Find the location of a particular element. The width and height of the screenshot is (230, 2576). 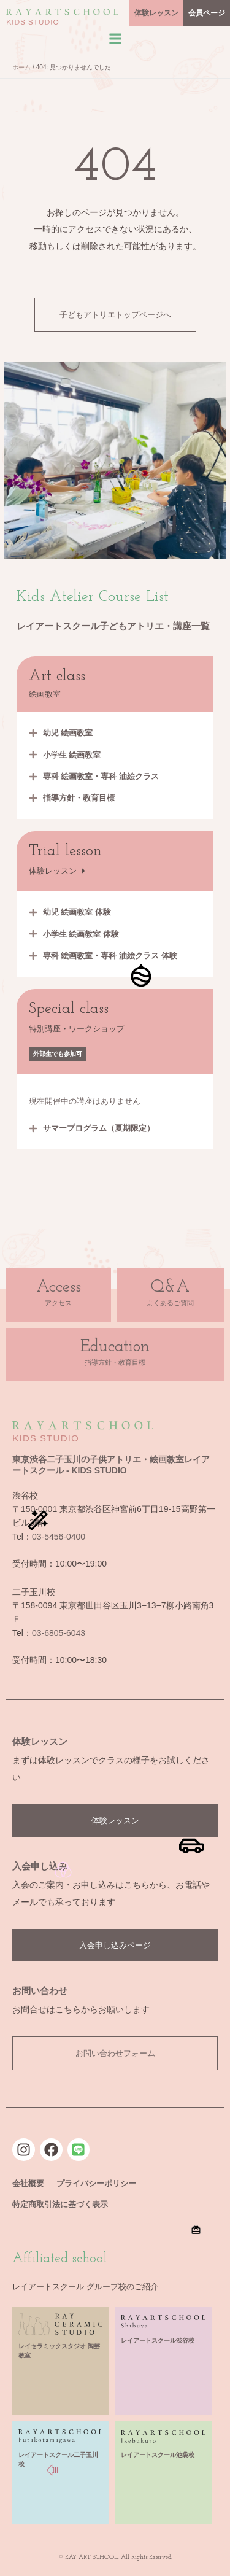

redeem a gift card or voucher is located at coordinates (196, 2230).